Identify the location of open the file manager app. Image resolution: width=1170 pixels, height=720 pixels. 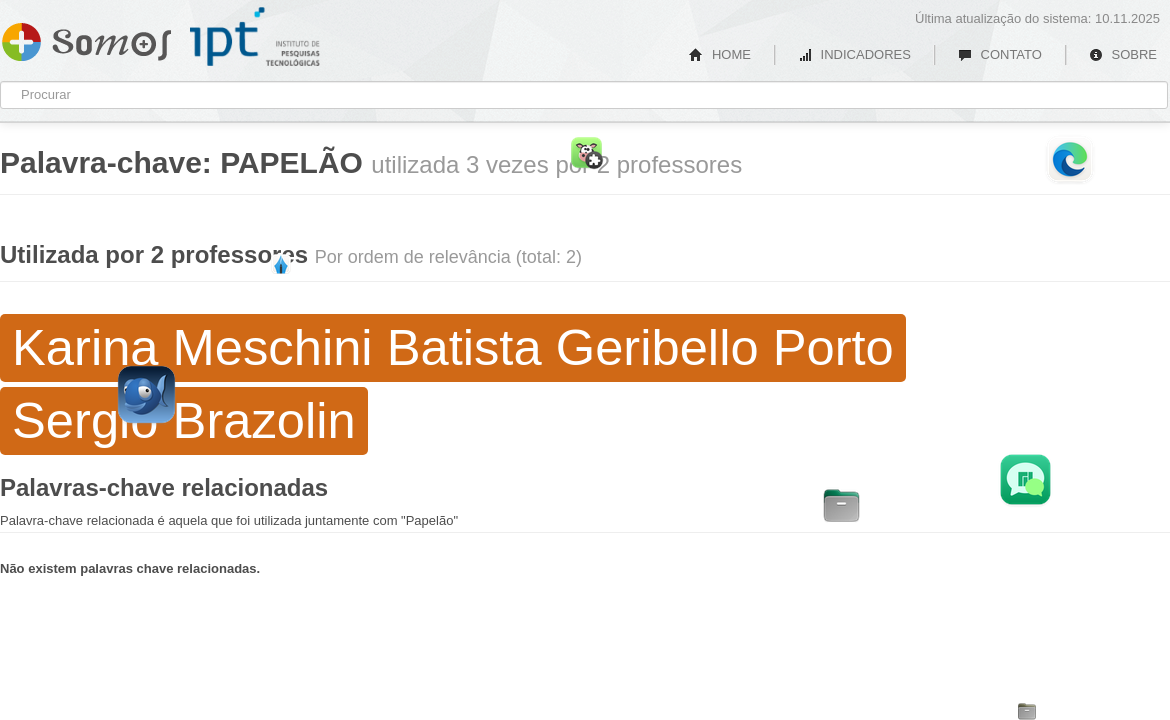
(1027, 711).